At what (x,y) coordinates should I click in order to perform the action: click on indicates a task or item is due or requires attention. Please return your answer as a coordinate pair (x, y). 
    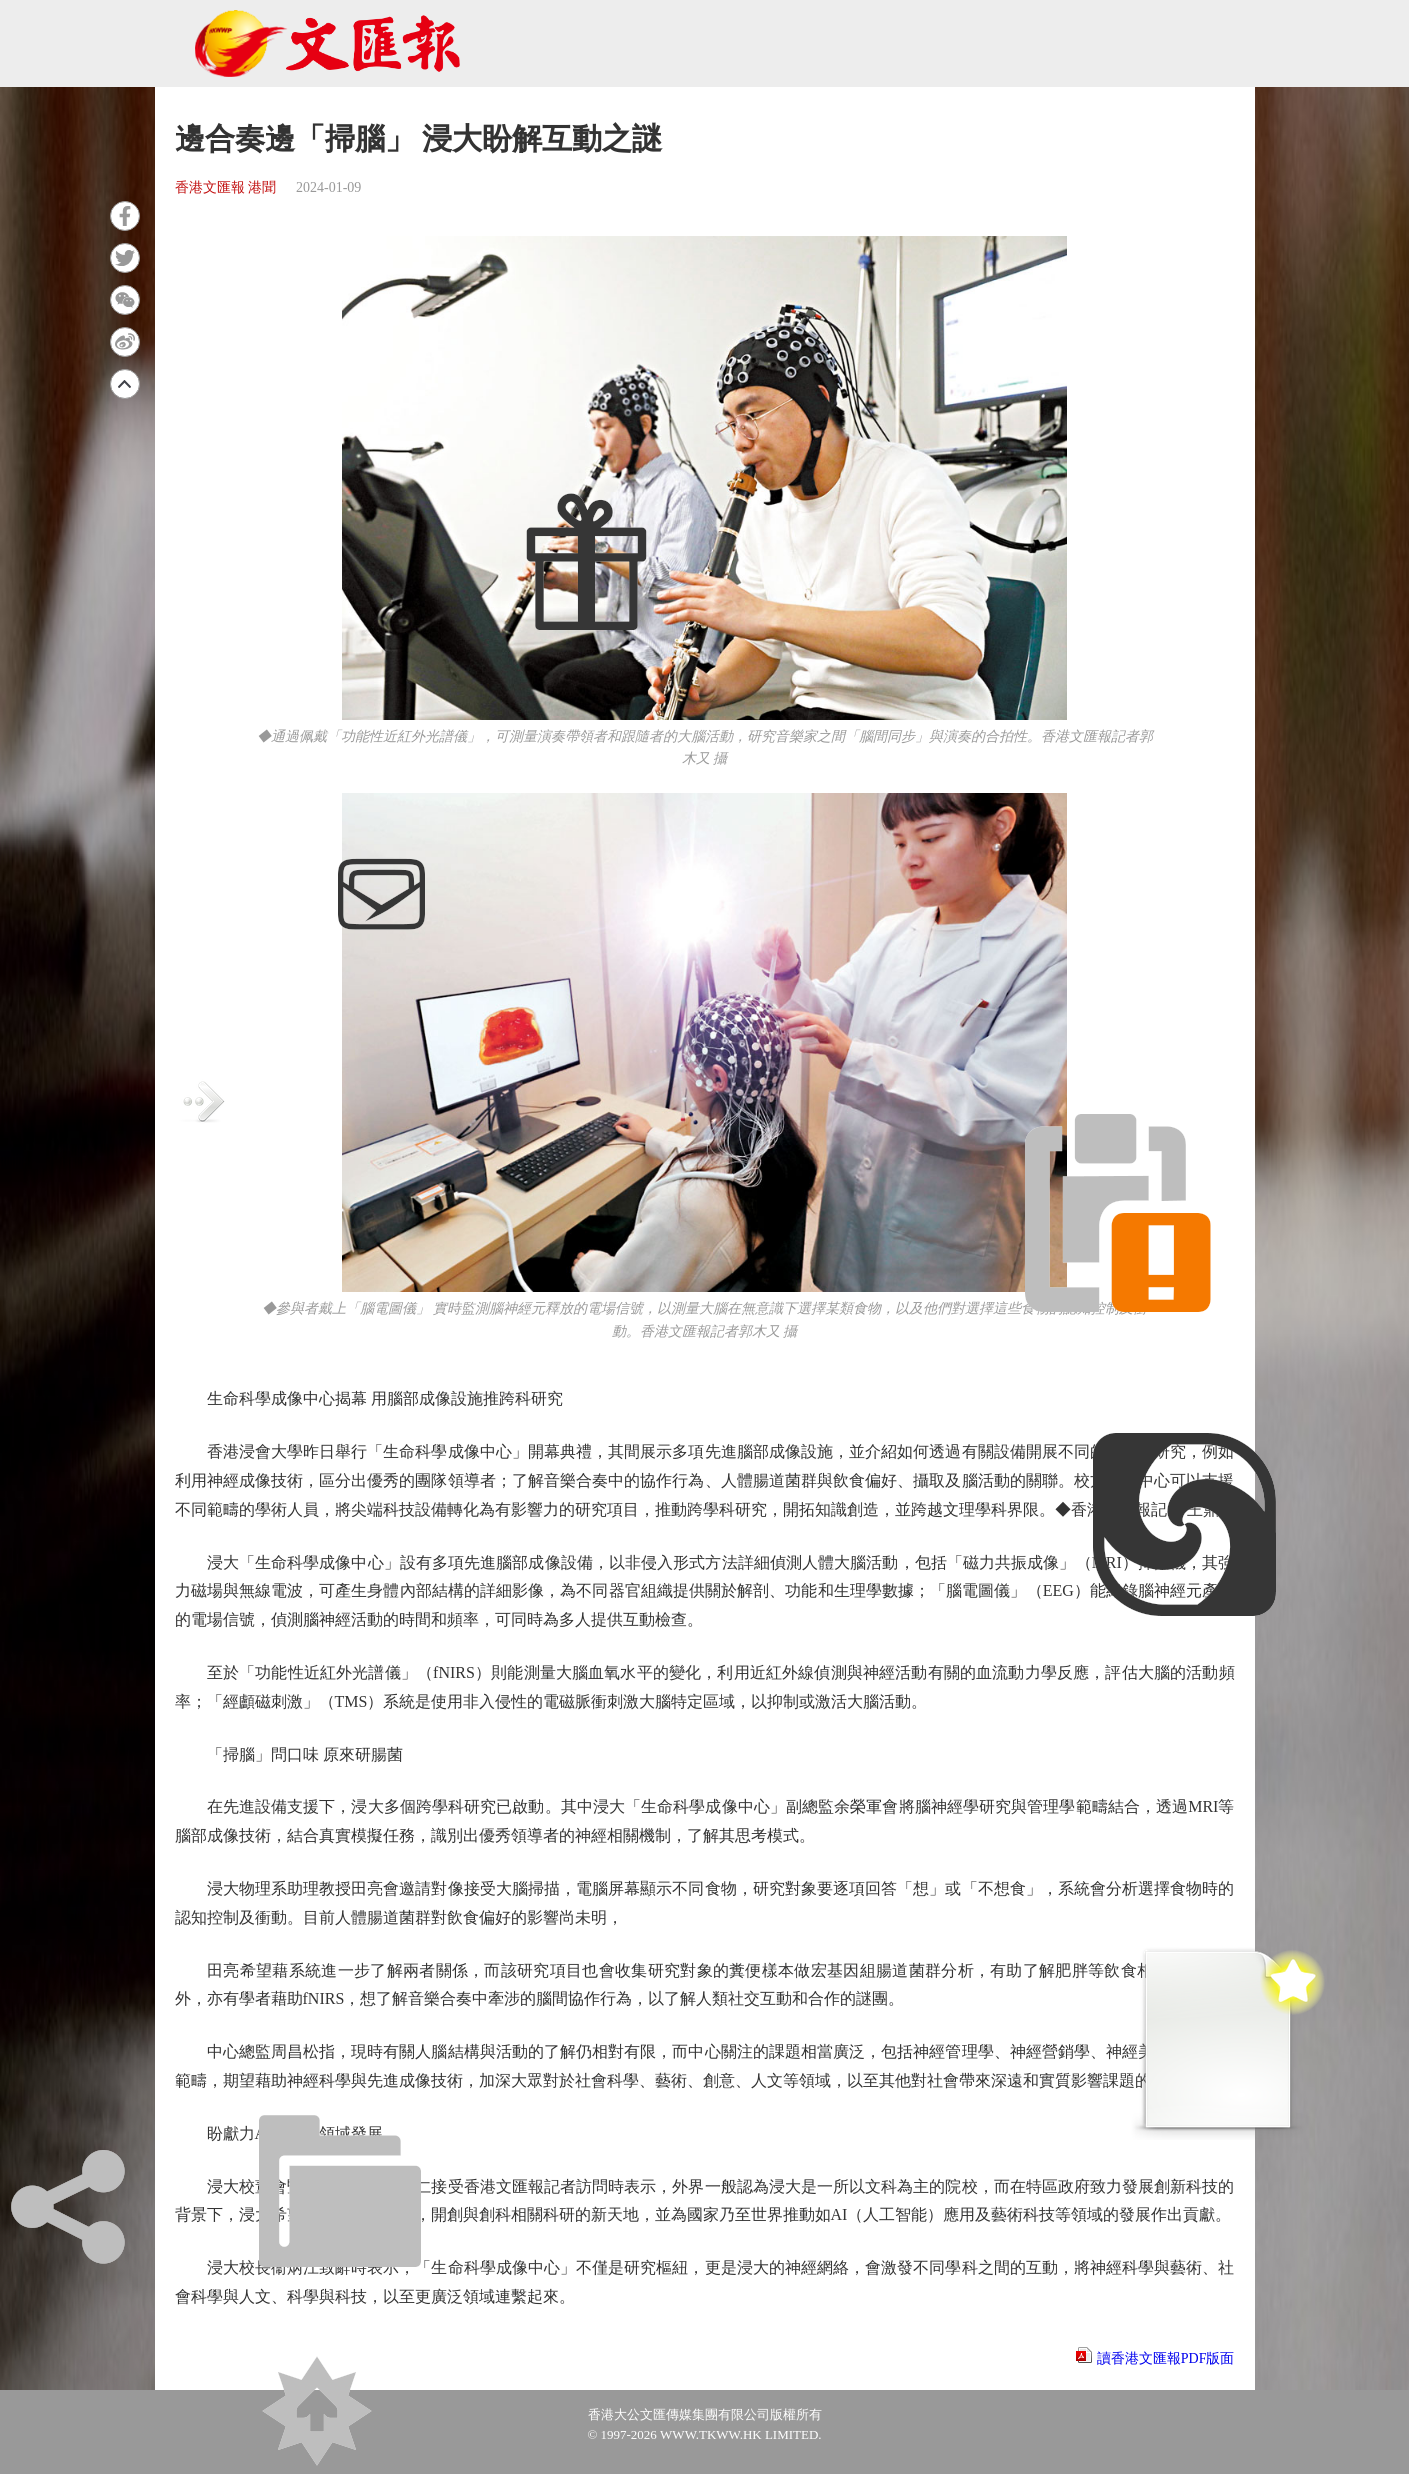
    Looking at the image, I should click on (1112, 1213).